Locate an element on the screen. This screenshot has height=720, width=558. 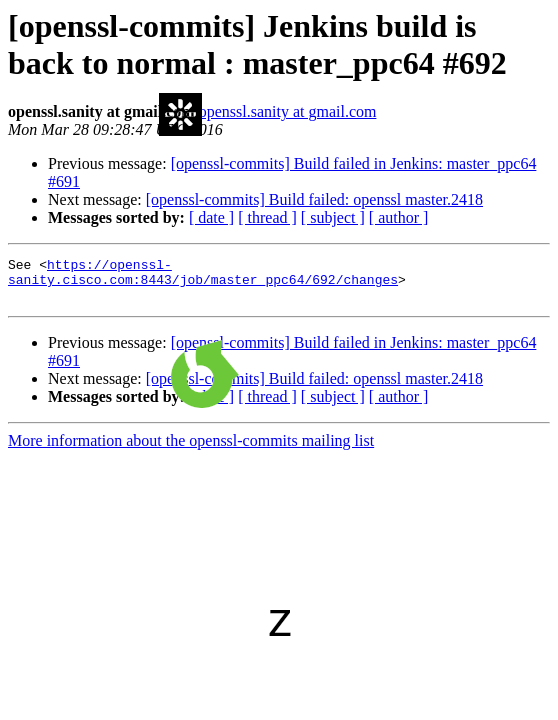
kentico CMS platform logo is located at coordinates (180, 114).